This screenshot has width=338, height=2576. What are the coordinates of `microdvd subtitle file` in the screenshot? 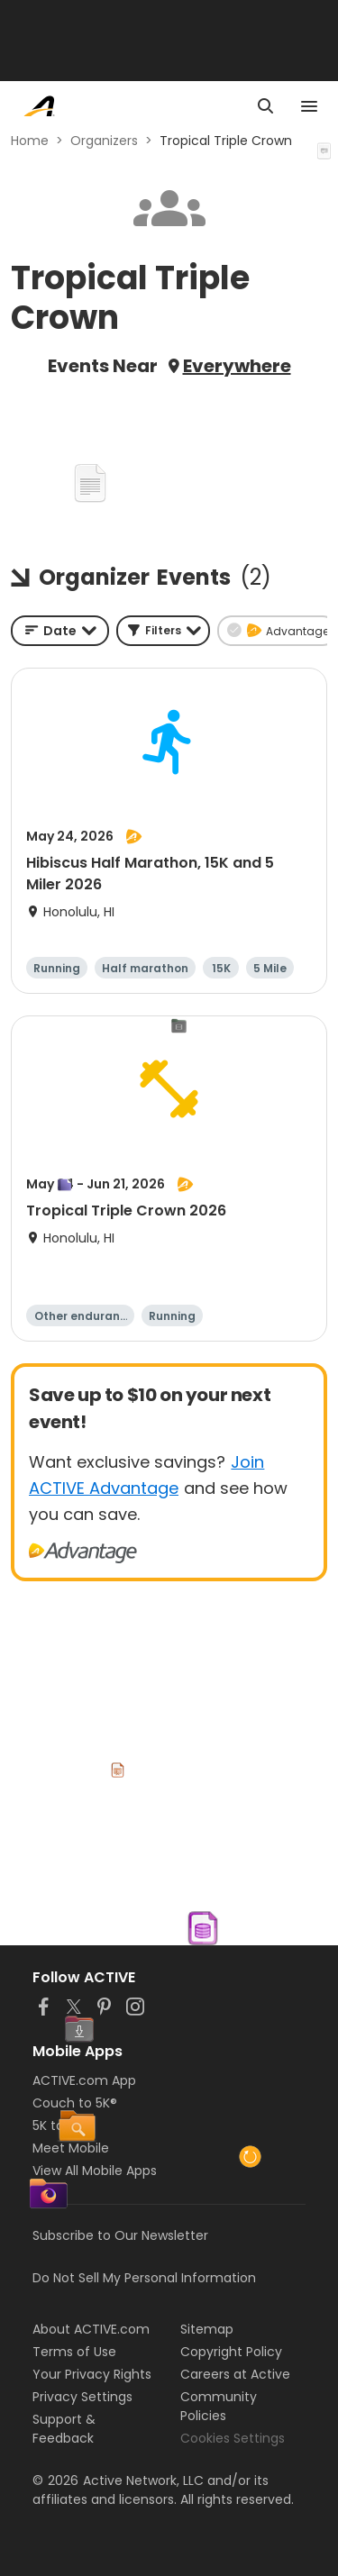 It's located at (324, 150).